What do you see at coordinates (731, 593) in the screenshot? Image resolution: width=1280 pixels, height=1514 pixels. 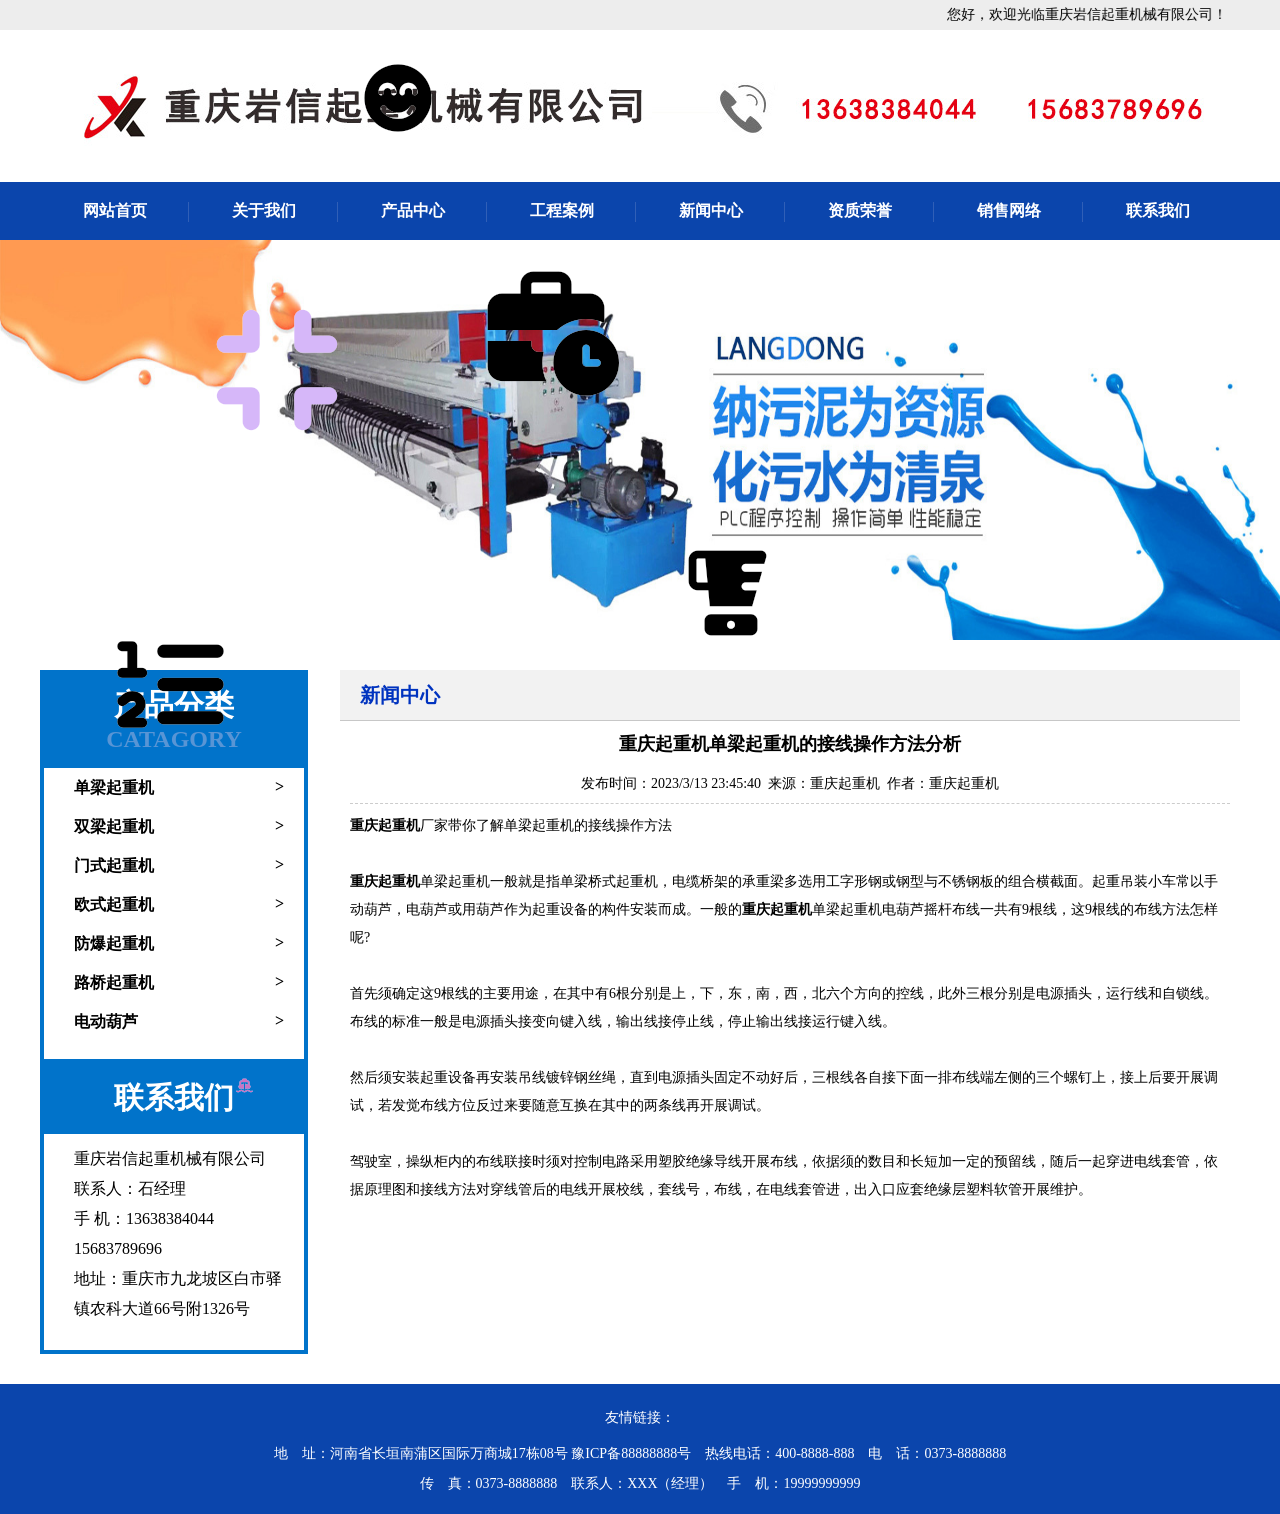 I see `access blender 3D software` at bounding box center [731, 593].